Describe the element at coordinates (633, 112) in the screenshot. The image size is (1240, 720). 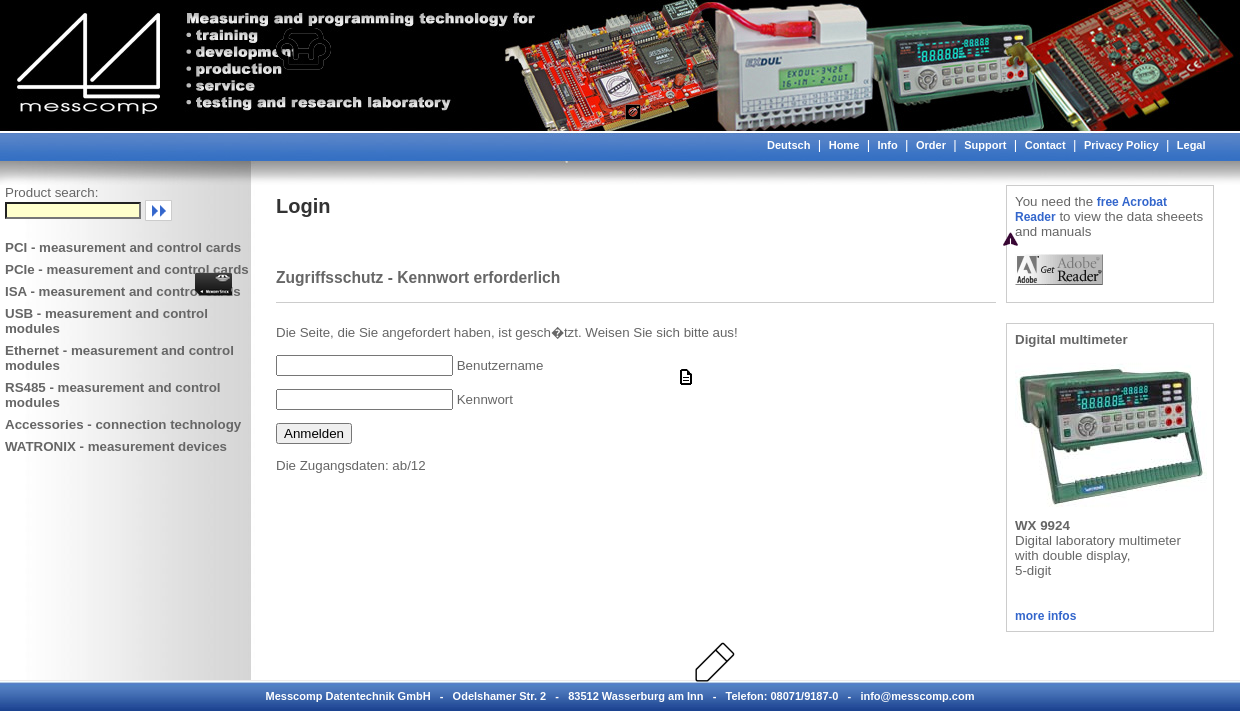
I see `access laundry or washing machine controls` at that location.